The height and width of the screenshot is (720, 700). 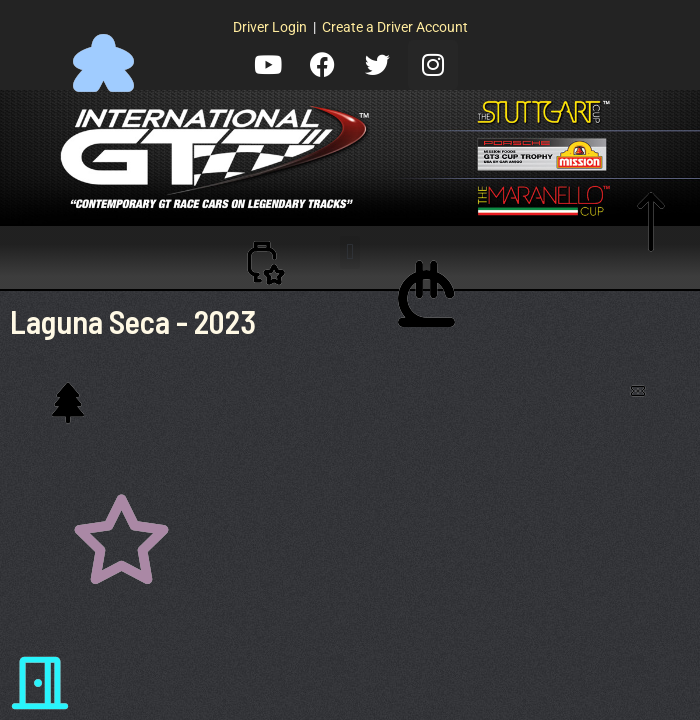 What do you see at coordinates (40, 683) in the screenshot?
I see `log out or exit the application` at bounding box center [40, 683].